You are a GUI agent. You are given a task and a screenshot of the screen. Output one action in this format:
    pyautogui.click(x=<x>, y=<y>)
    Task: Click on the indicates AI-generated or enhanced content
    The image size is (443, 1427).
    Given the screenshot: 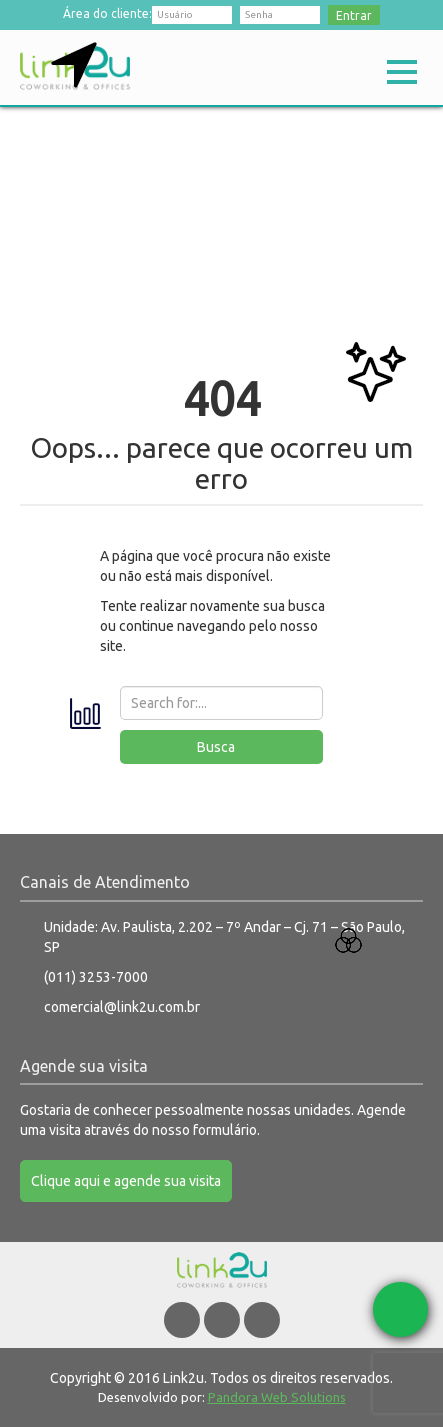 What is the action you would take?
    pyautogui.click(x=376, y=372)
    